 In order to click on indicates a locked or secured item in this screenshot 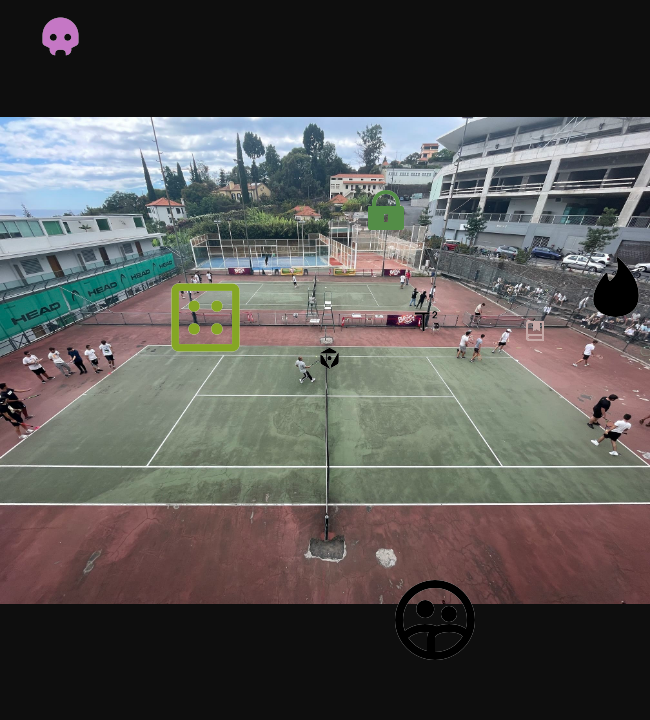, I will do `click(386, 210)`.